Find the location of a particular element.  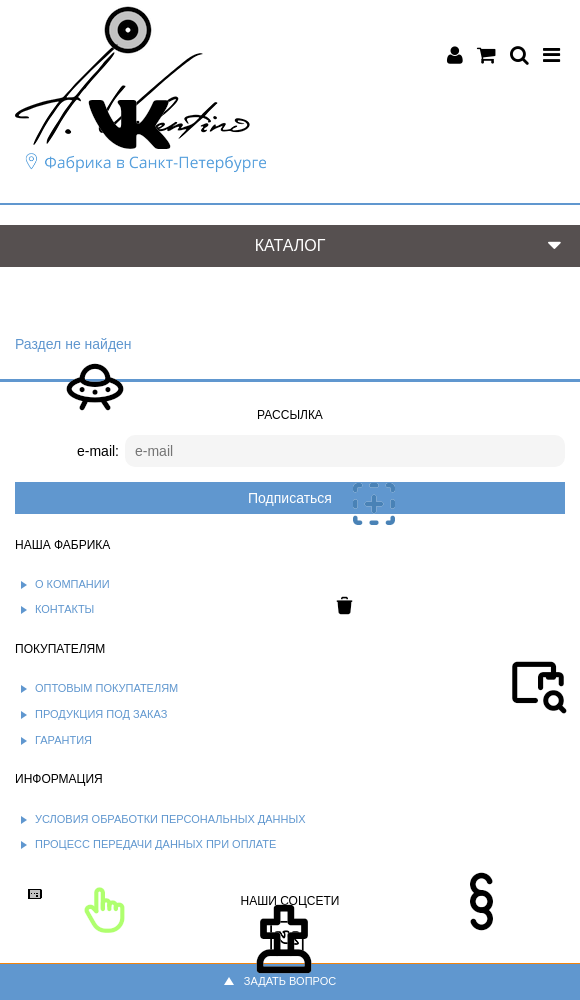

search for connected devices is located at coordinates (538, 685).